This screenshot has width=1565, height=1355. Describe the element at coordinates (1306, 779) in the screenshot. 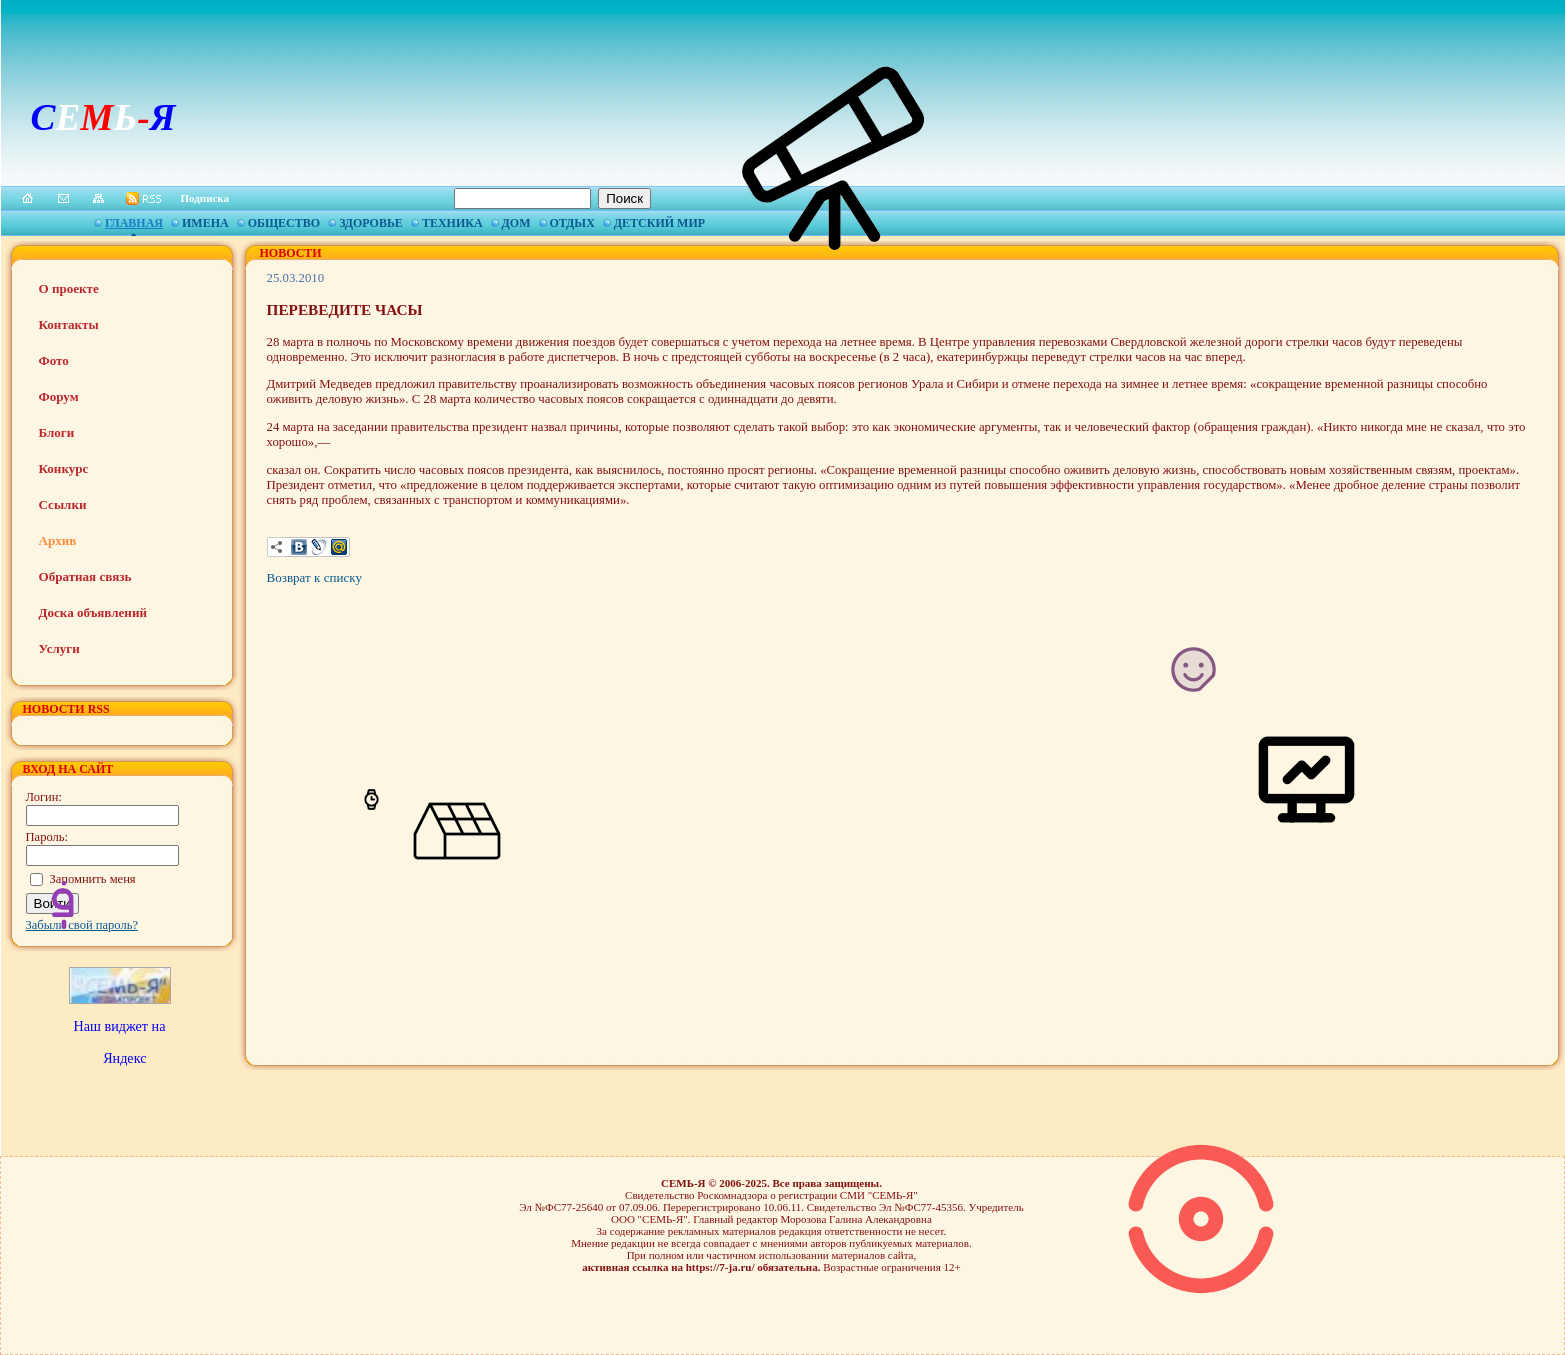

I see `view device performance analytics` at that location.